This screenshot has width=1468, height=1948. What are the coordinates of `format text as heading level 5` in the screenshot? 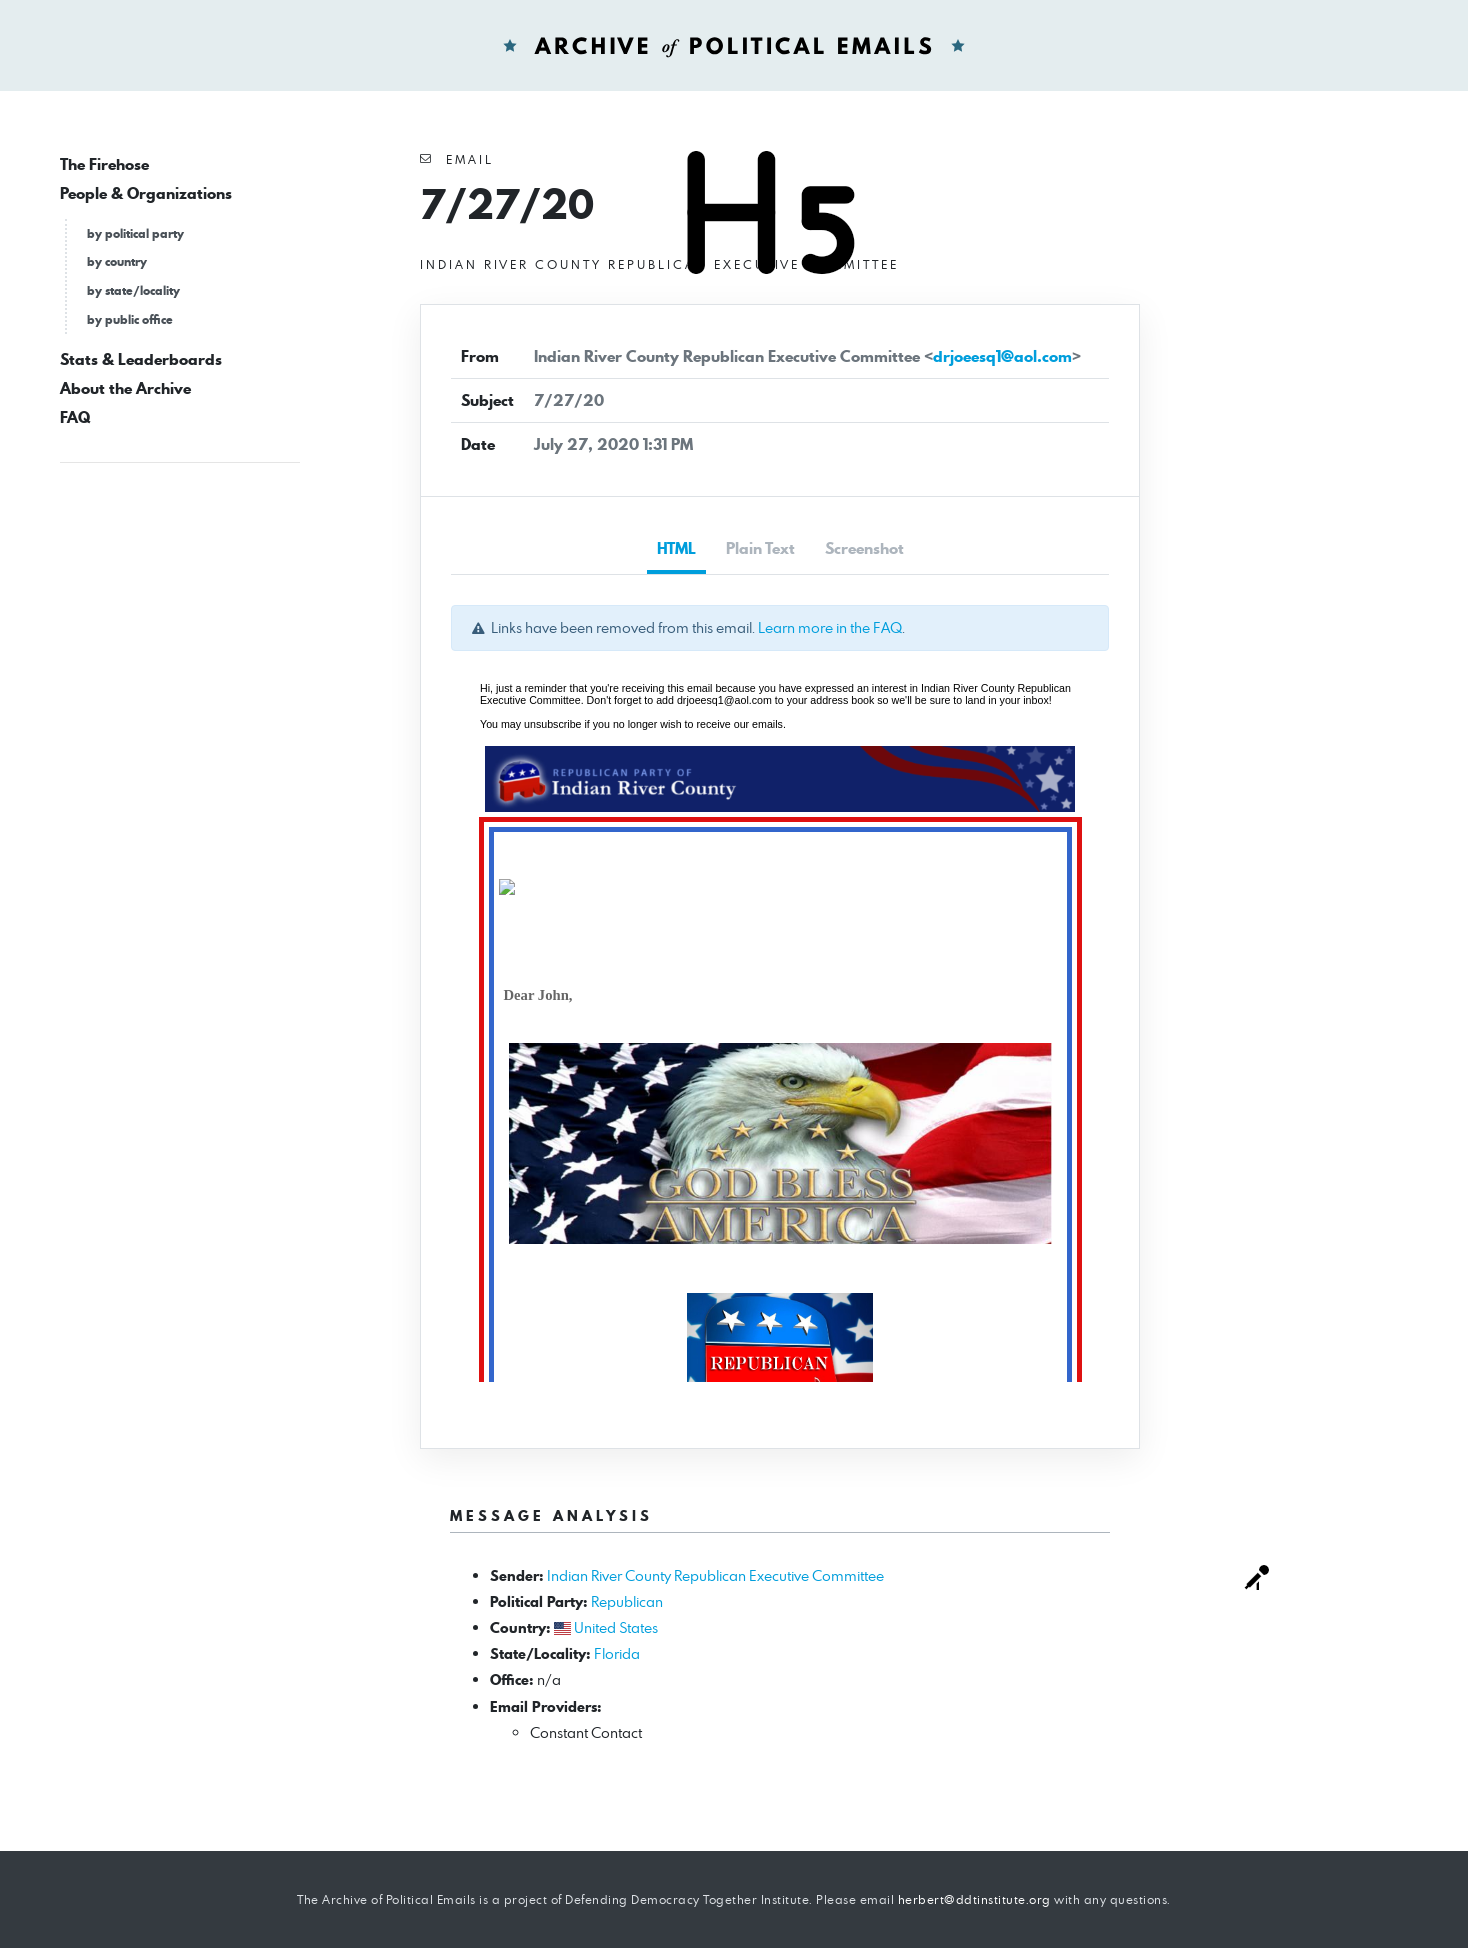 It's located at (766, 212).